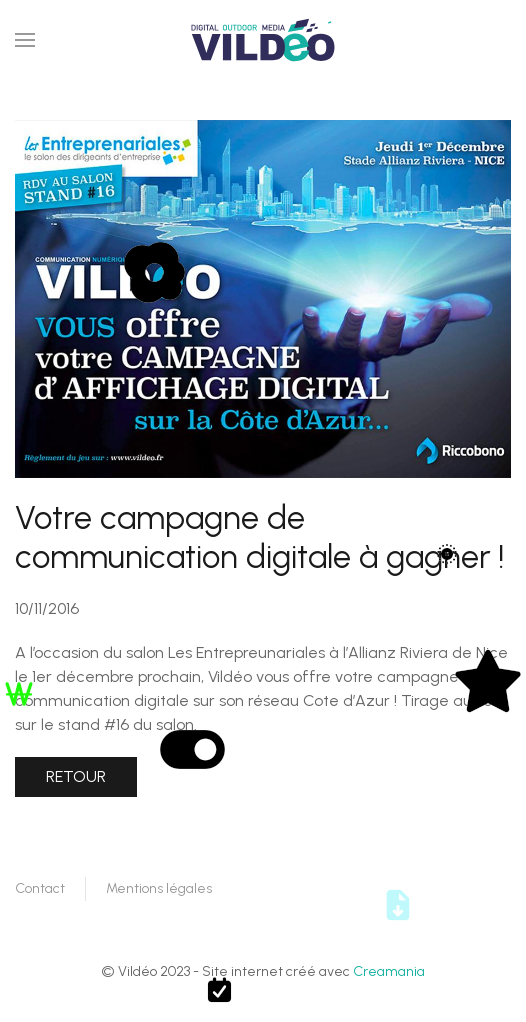 This screenshot has width=526, height=1022. Describe the element at coordinates (447, 554) in the screenshot. I see `indicates live photo mode is active` at that location.